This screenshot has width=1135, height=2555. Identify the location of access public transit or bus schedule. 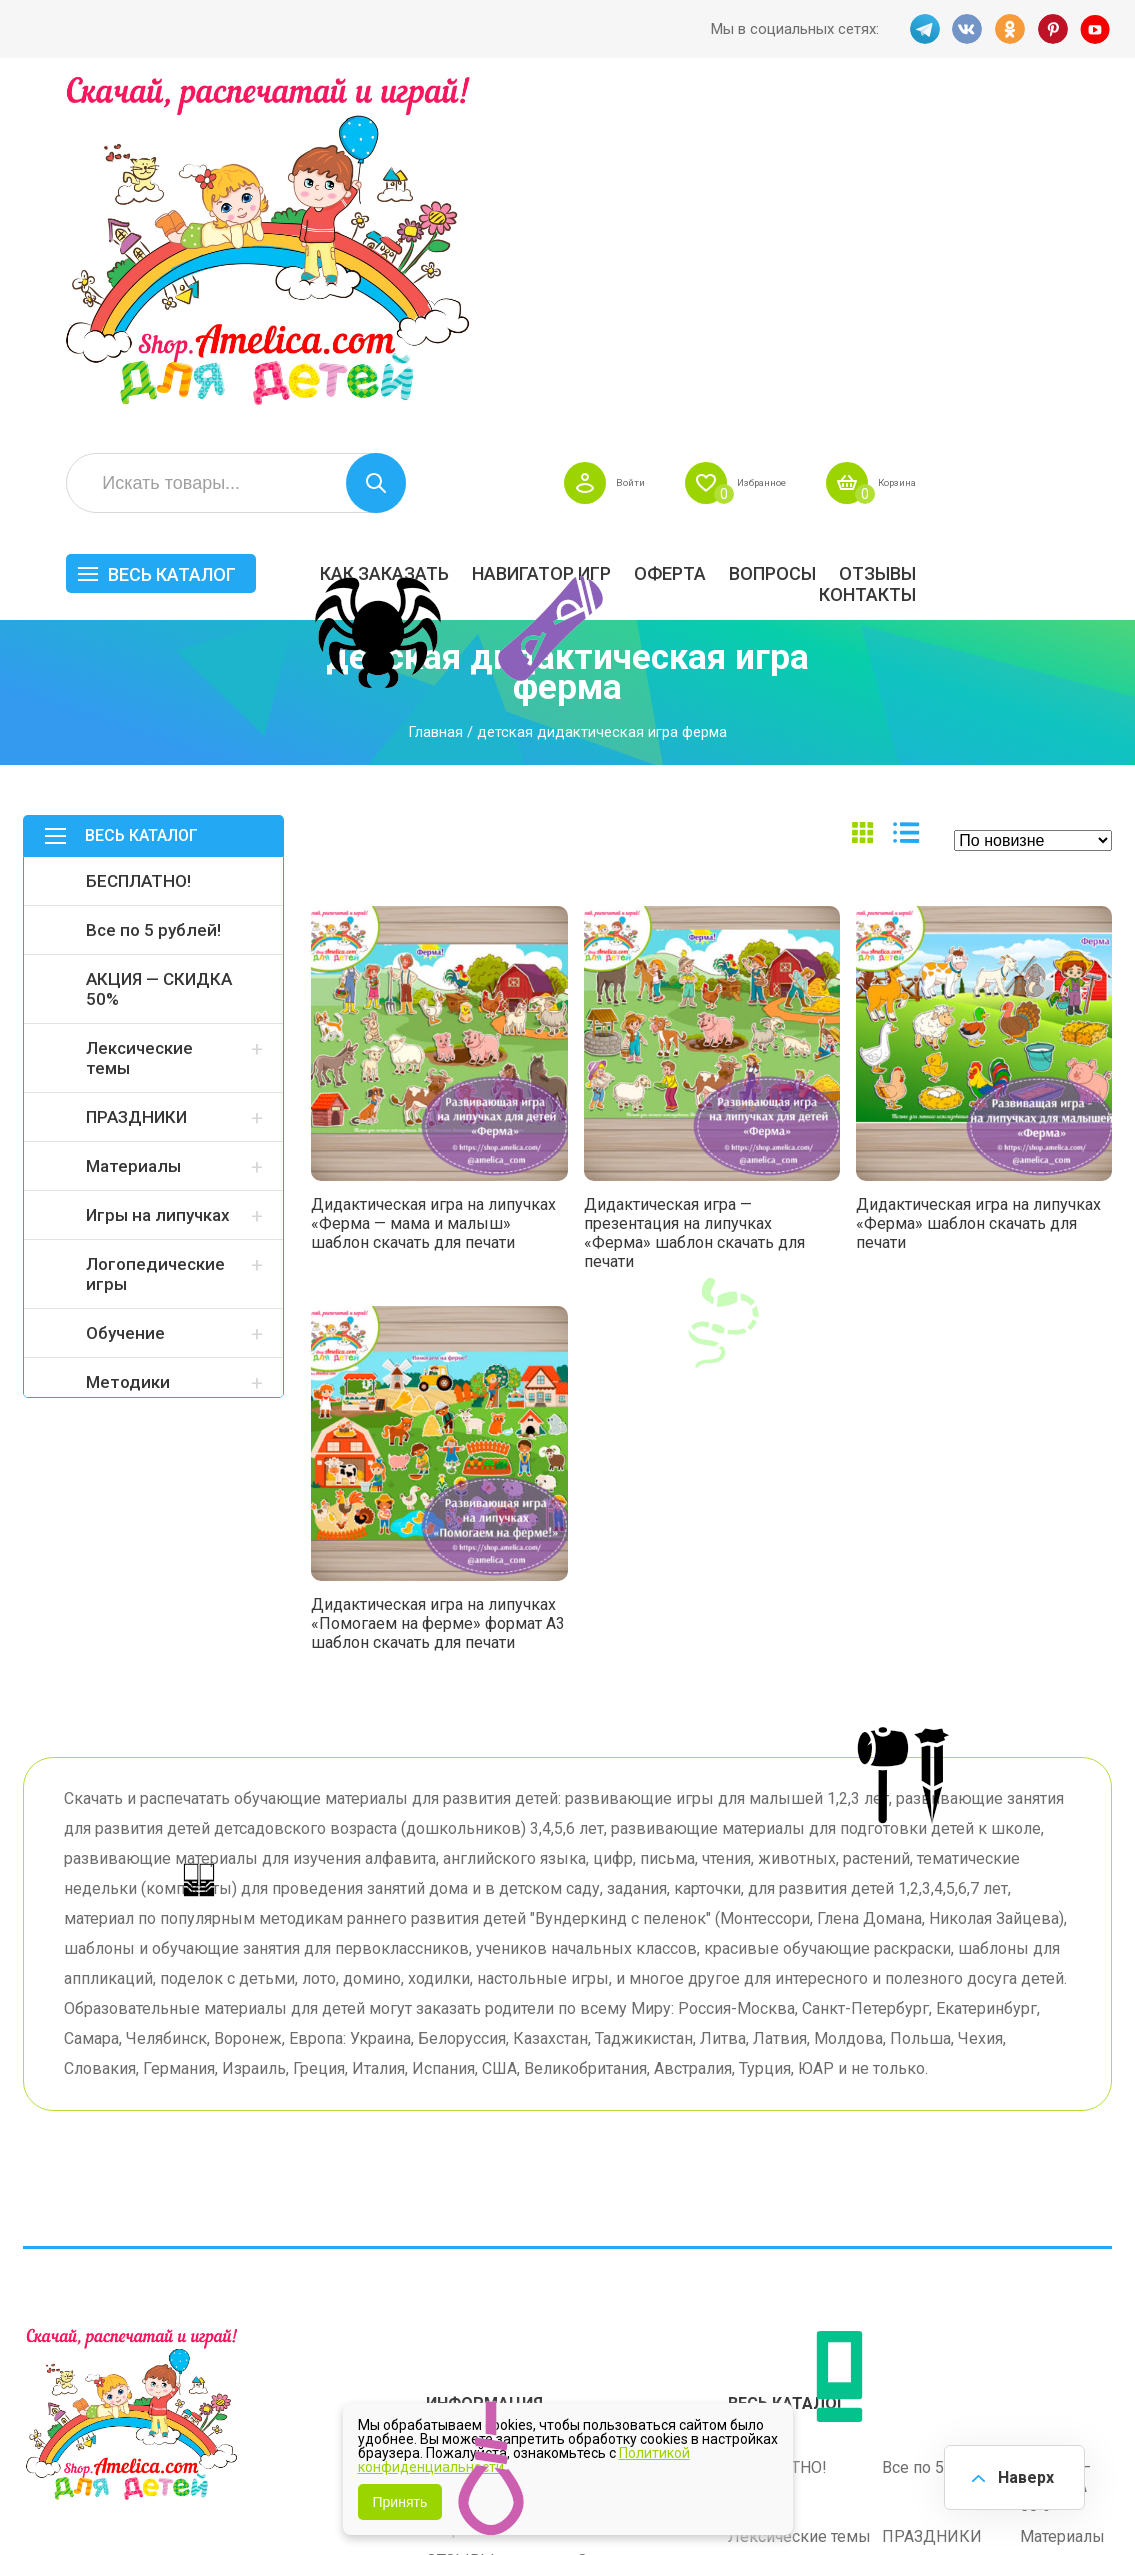
(199, 1880).